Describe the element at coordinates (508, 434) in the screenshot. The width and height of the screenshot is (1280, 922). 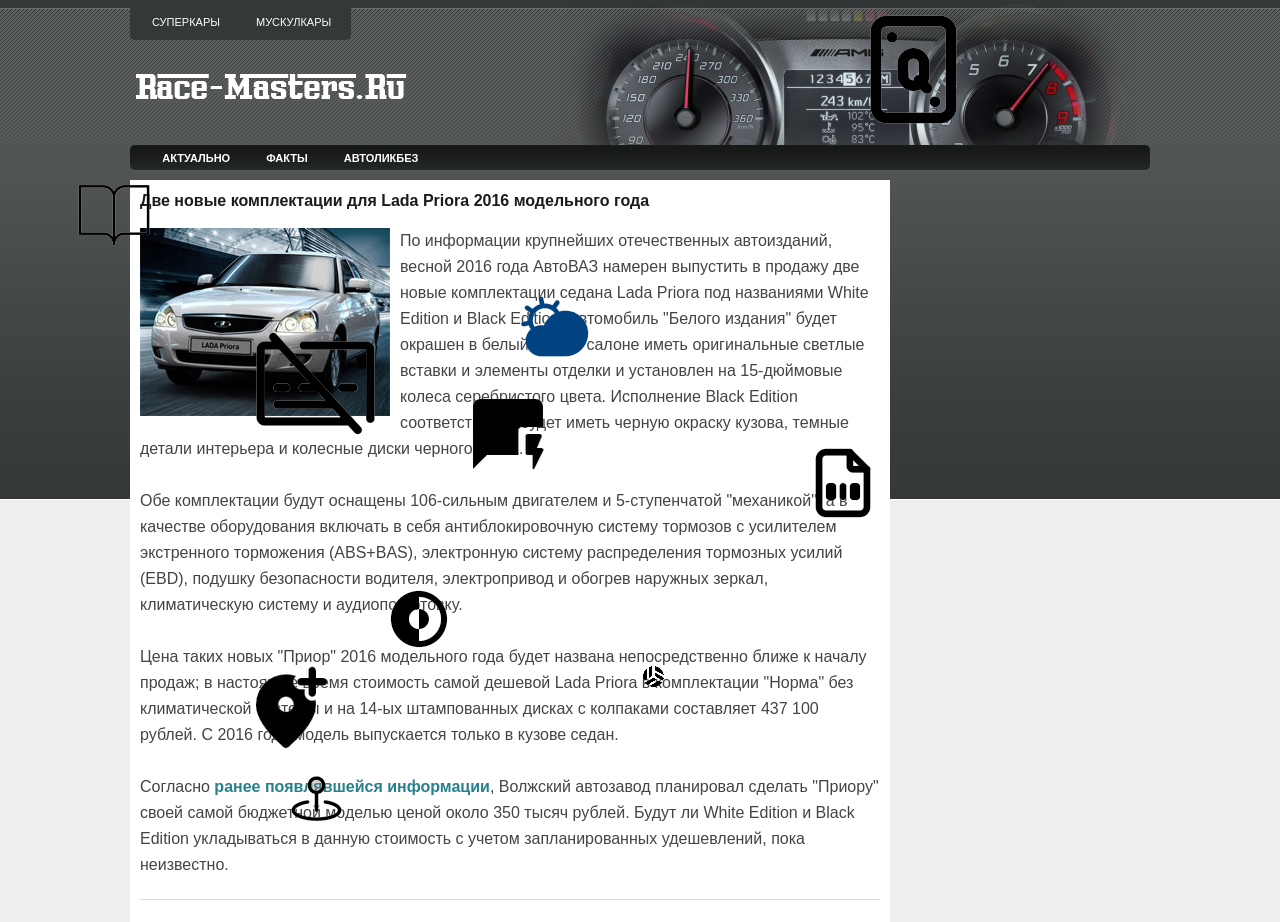
I see `send a quick reply to a message` at that location.